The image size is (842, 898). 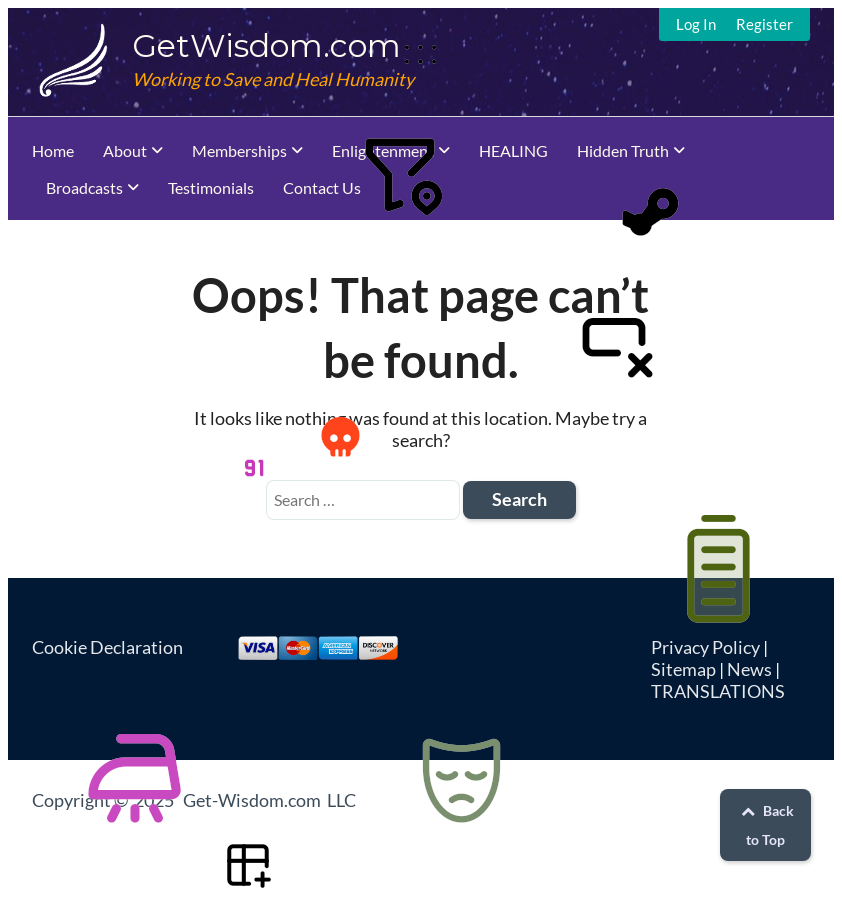 What do you see at coordinates (718, 570) in the screenshot?
I see `indicates battery is fully charged` at bounding box center [718, 570].